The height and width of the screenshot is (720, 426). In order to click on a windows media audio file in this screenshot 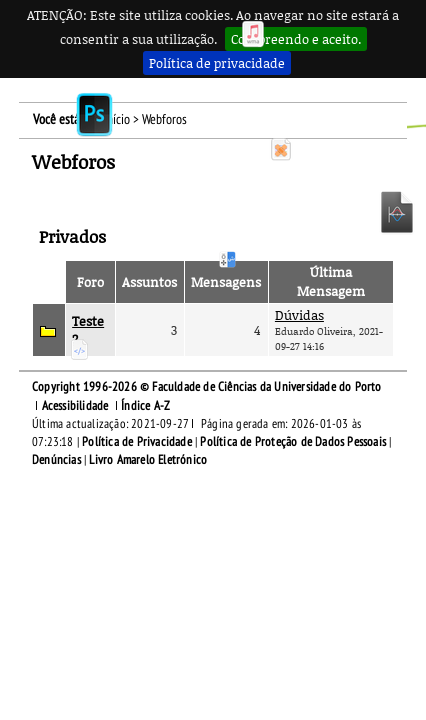, I will do `click(253, 34)`.